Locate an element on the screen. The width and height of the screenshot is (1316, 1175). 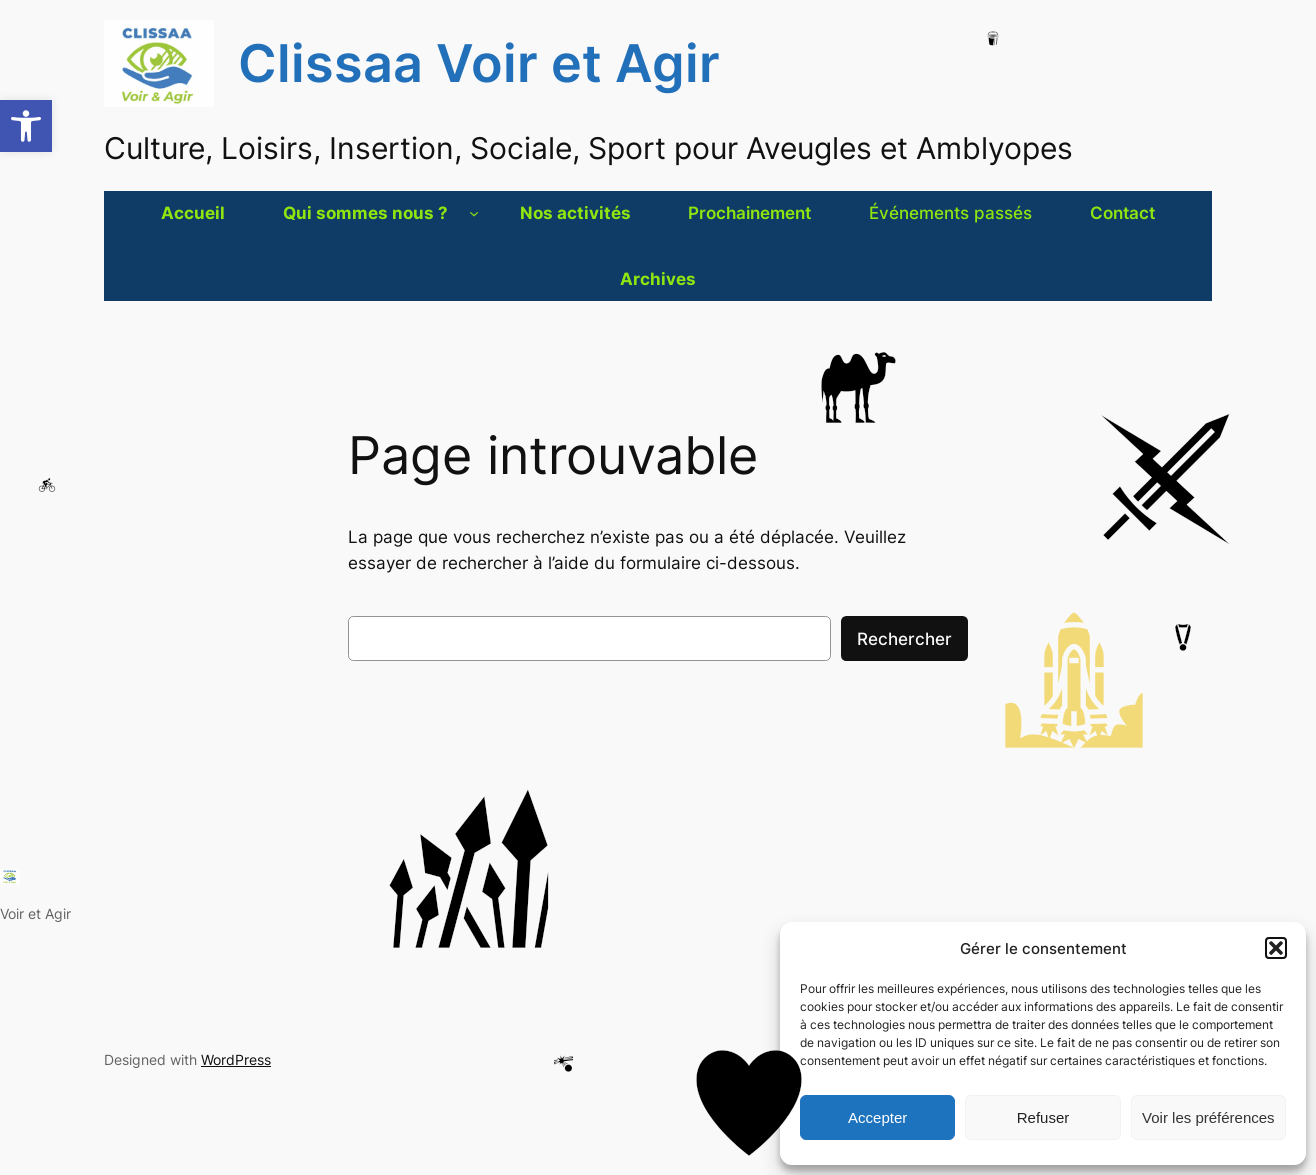
view achievements or awards is located at coordinates (1183, 637).